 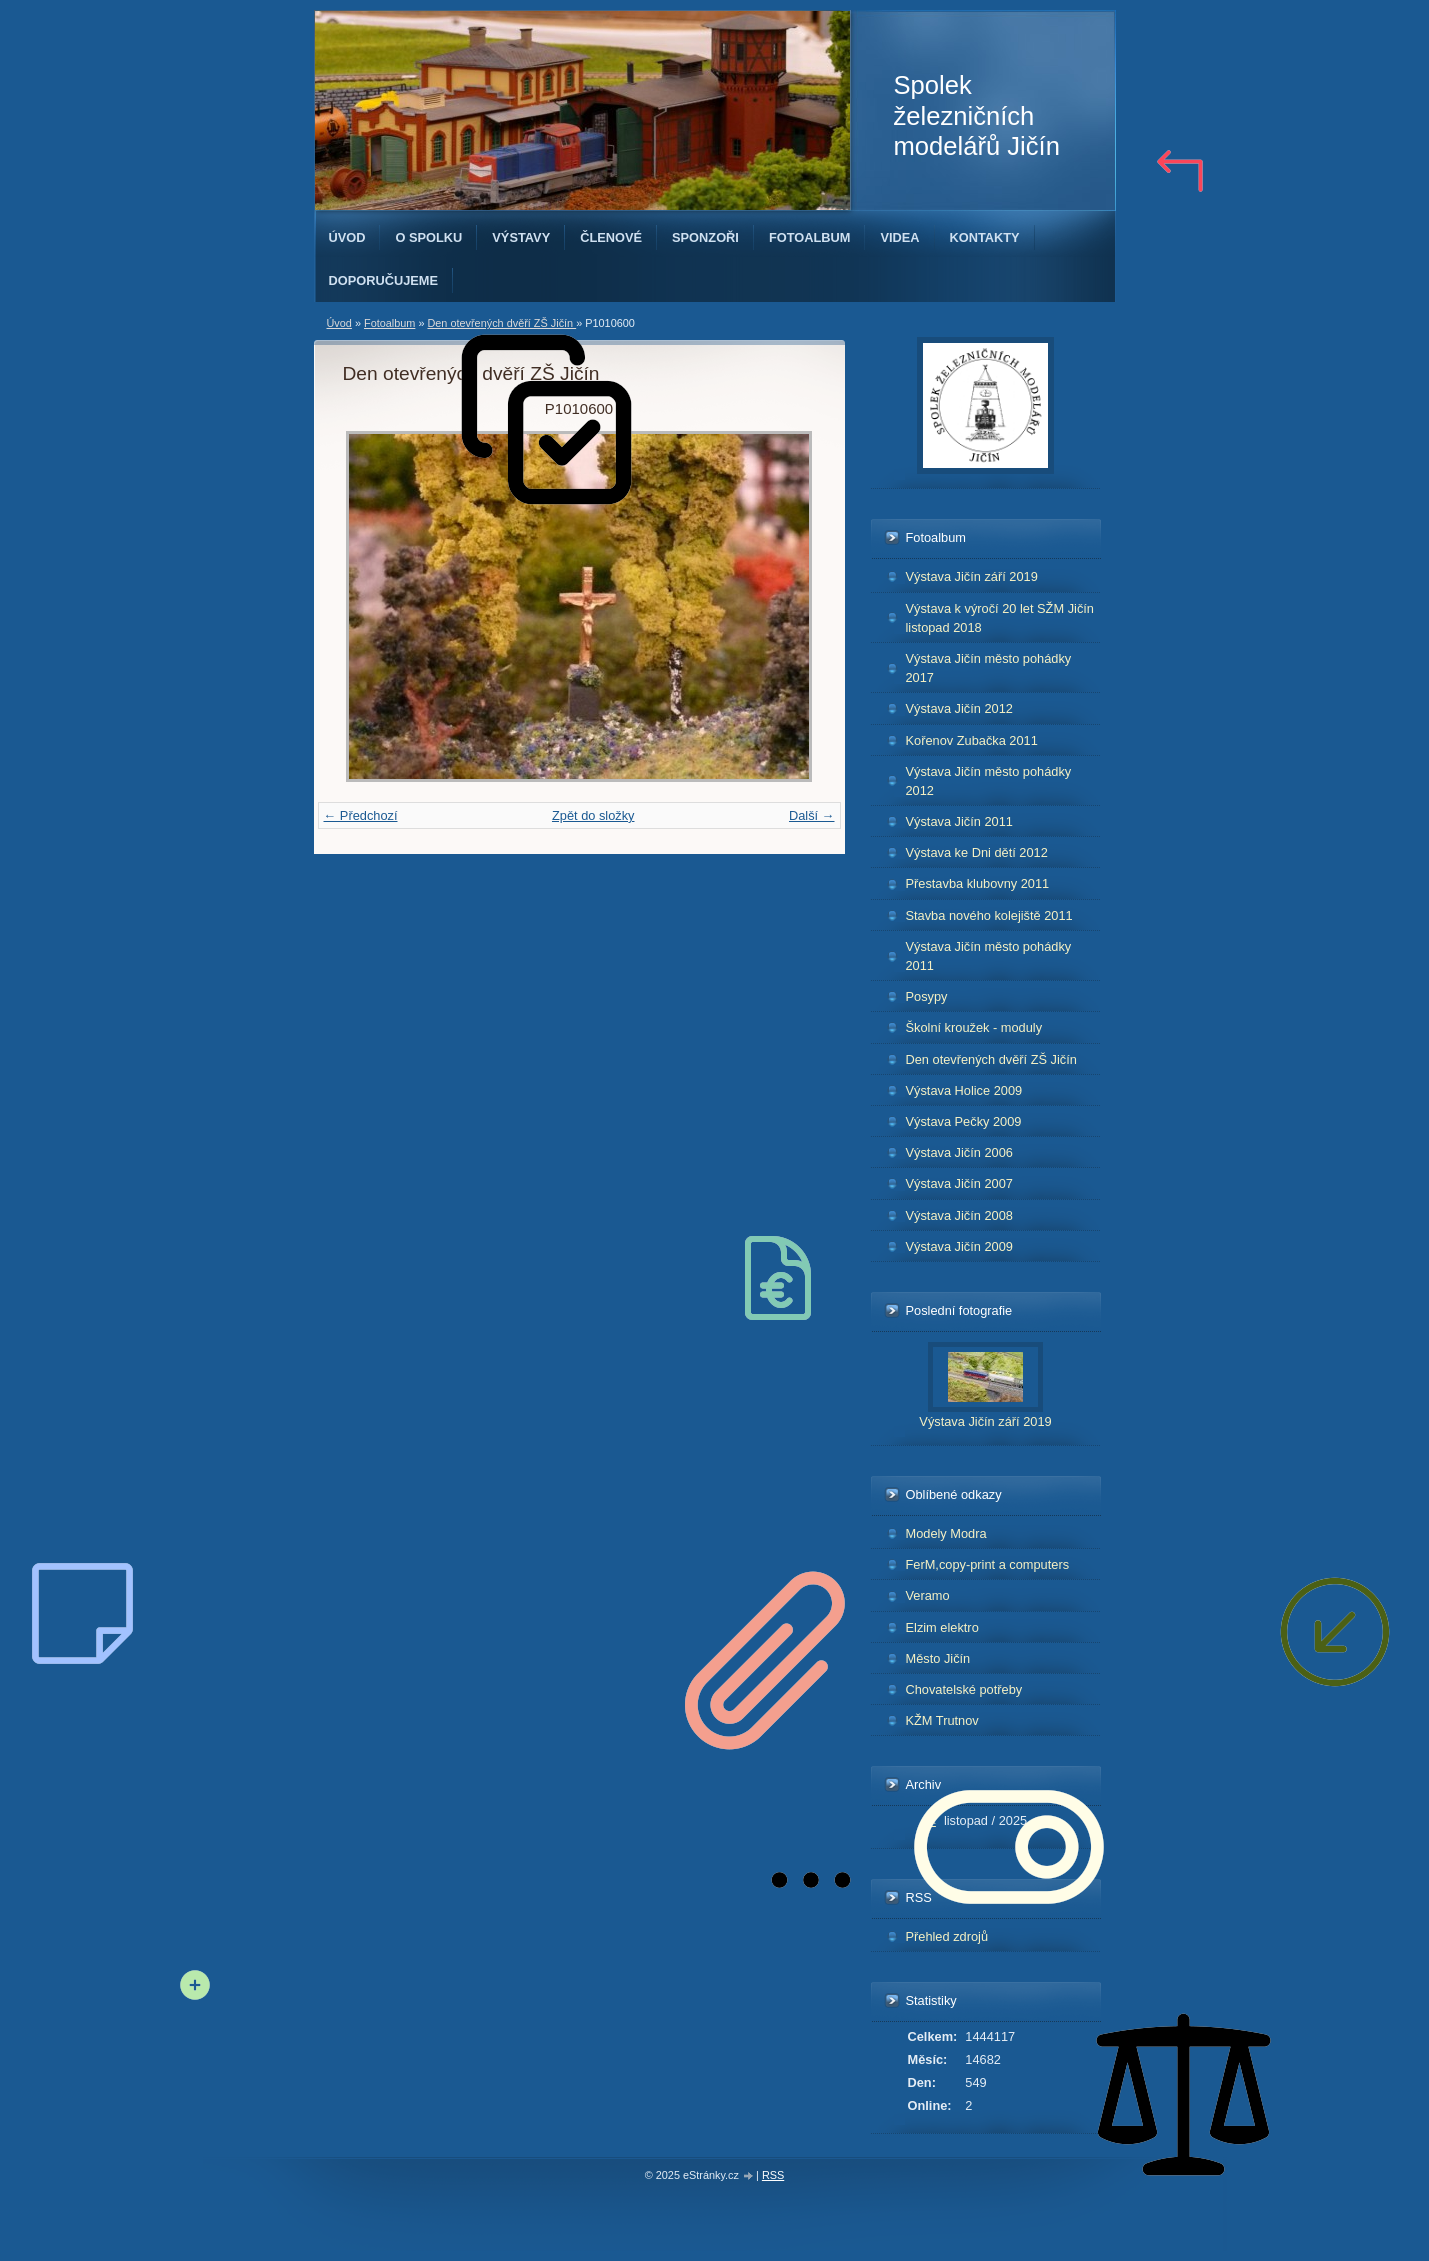 What do you see at coordinates (778, 1278) in the screenshot?
I see `view euro invoice or financial document` at bounding box center [778, 1278].